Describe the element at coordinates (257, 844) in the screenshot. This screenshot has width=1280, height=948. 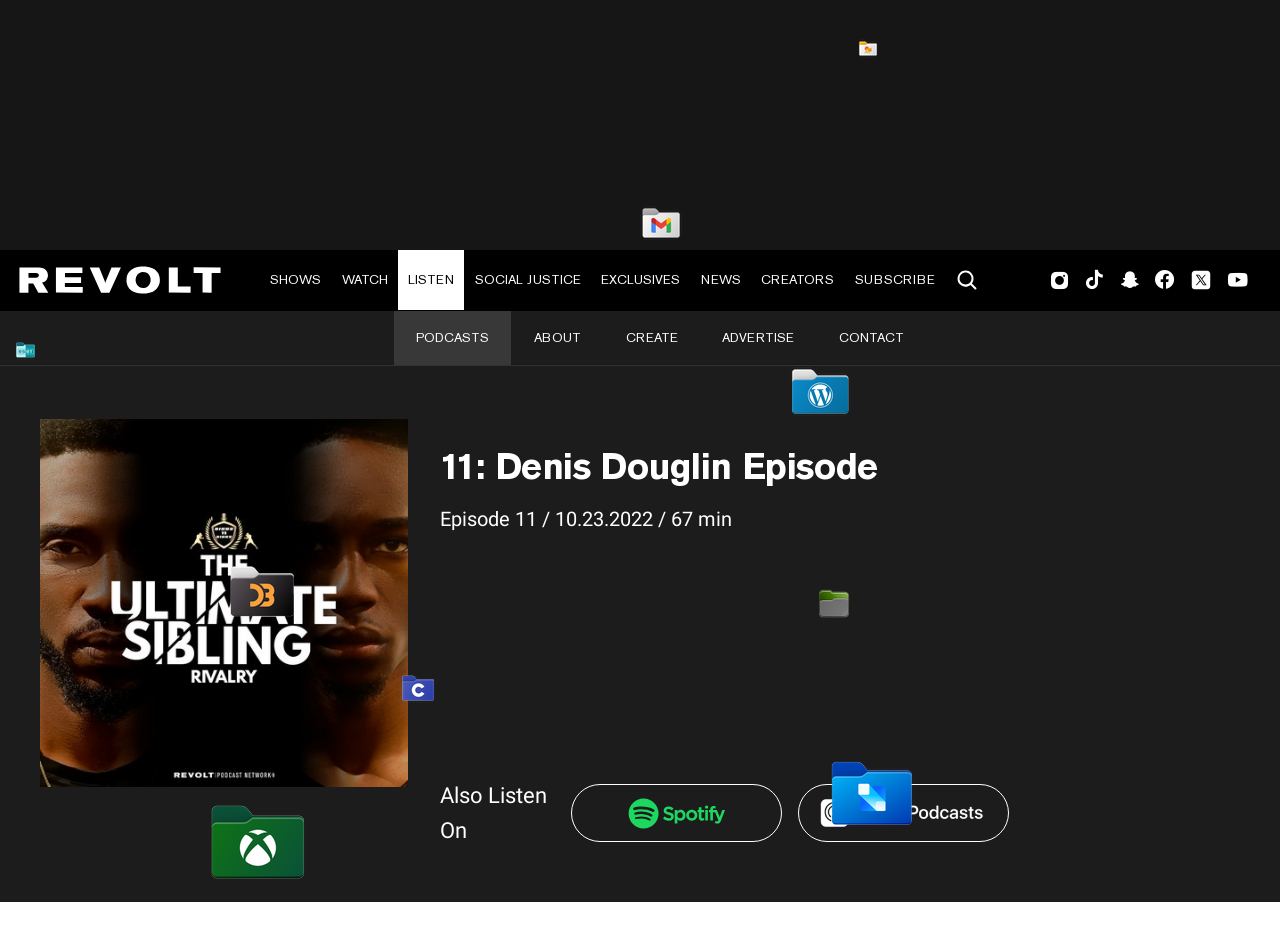
I see `open folder containing Xbox games or apps` at that location.